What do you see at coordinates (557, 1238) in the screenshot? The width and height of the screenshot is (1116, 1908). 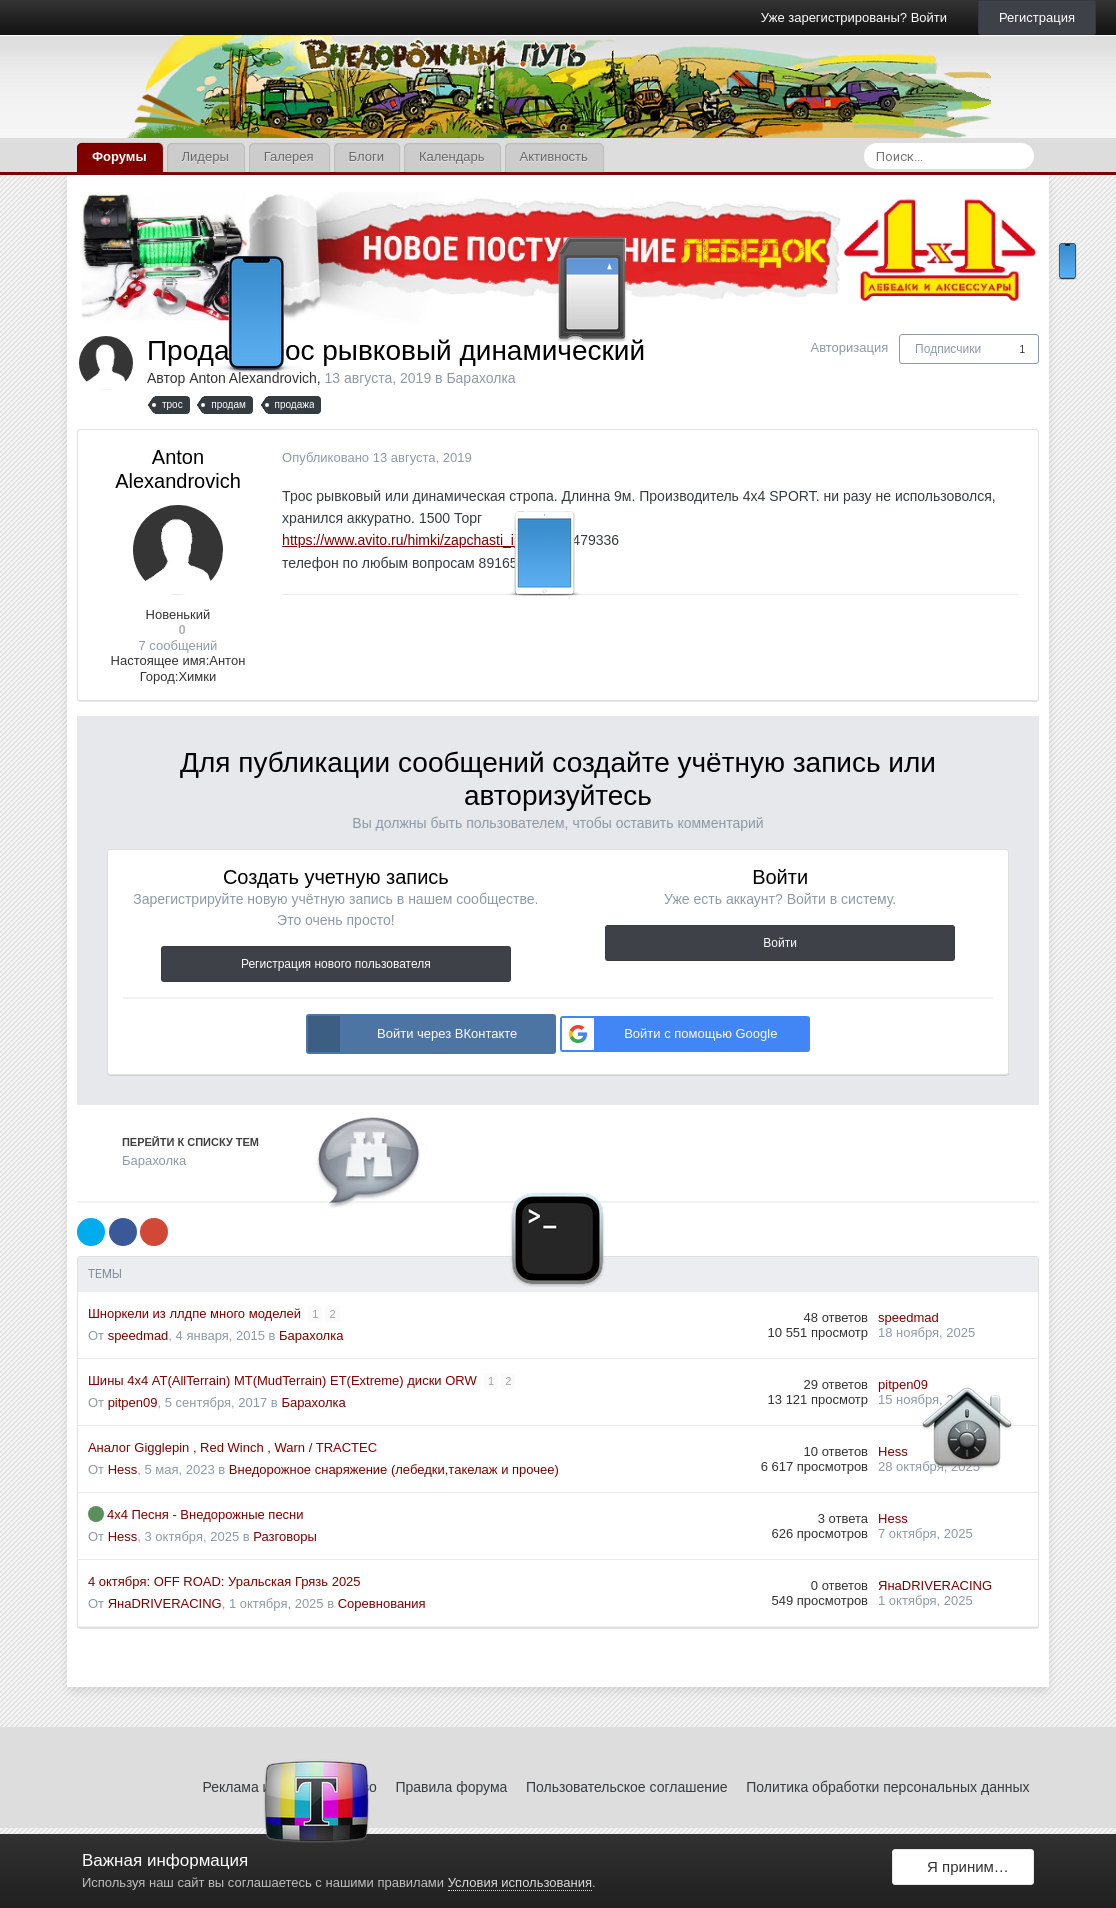 I see `open terminal application` at bounding box center [557, 1238].